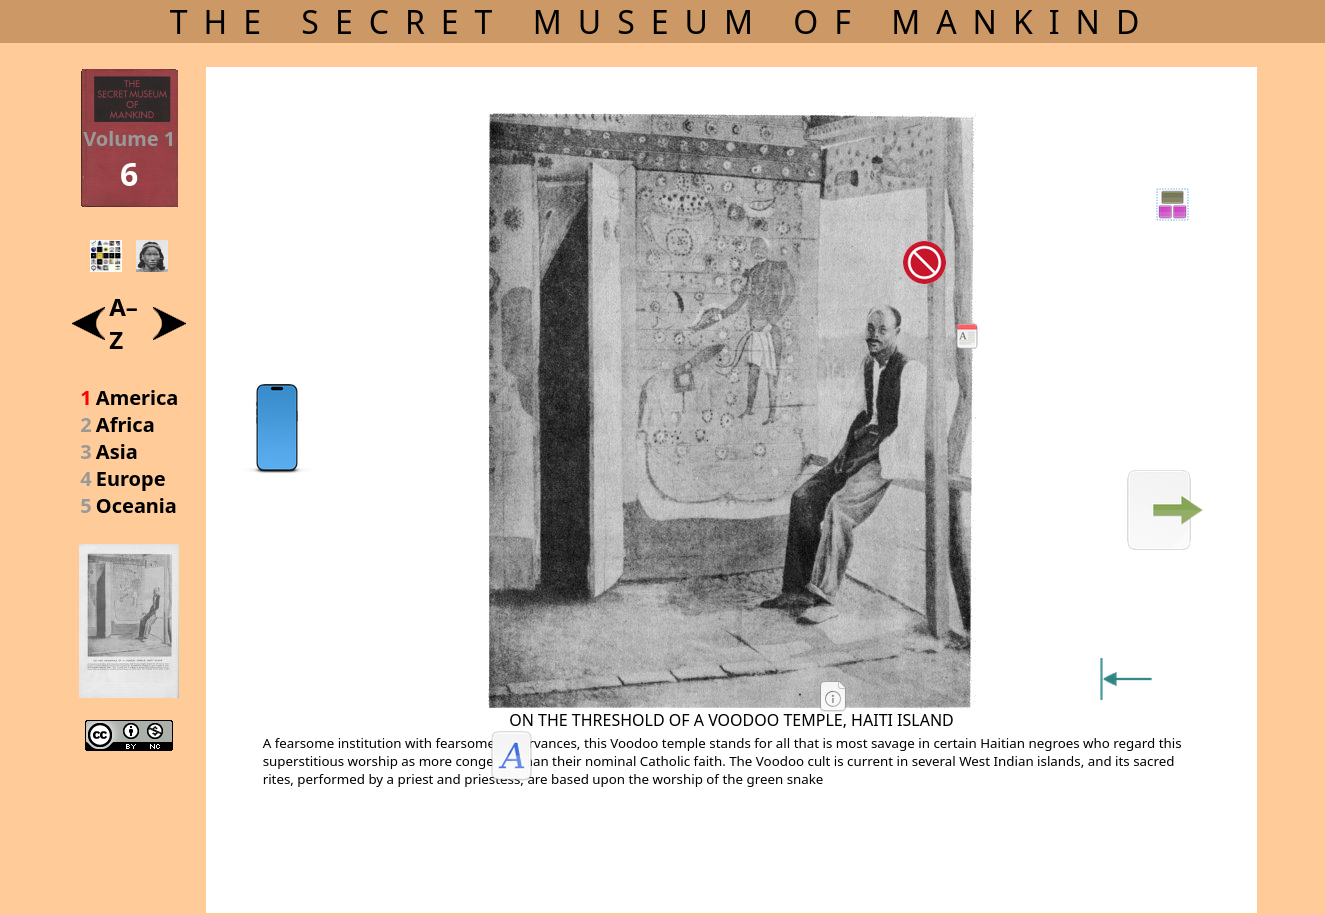 Image resolution: width=1325 pixels, height=915 pixels. Describe the element at coordinates (1172, 204) in the screenshot. I see `select all items in the current view` at that location.